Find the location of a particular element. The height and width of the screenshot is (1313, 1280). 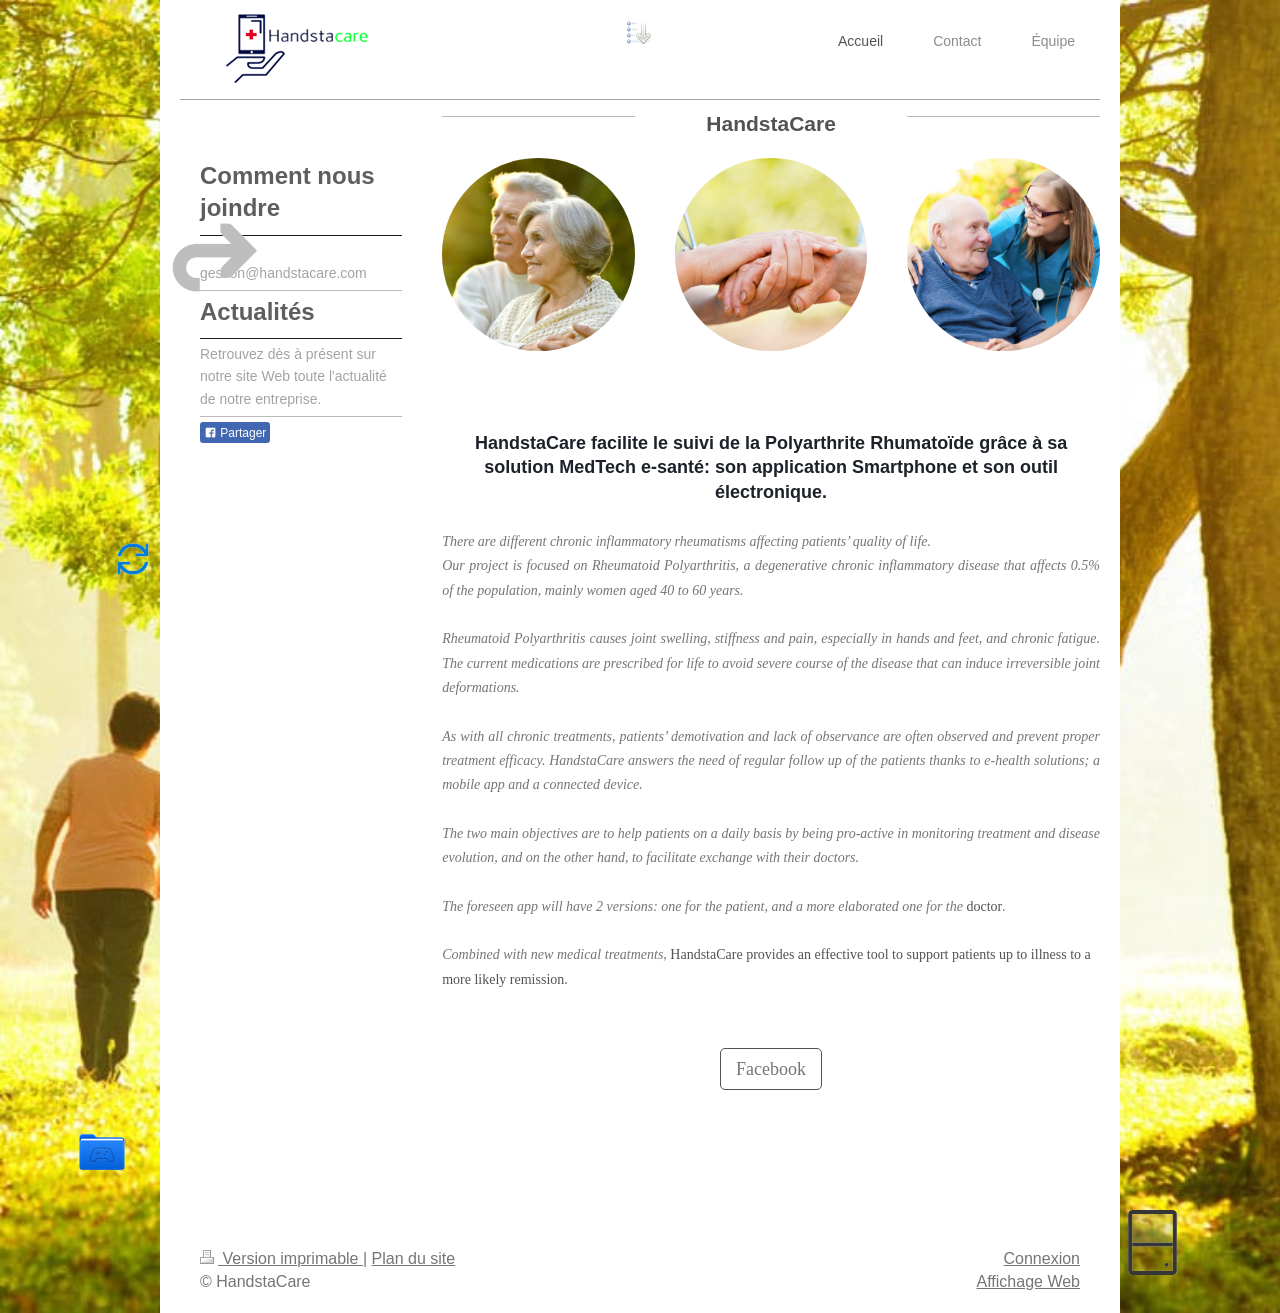

redo the last undone action is located at coordinates (213, 257).